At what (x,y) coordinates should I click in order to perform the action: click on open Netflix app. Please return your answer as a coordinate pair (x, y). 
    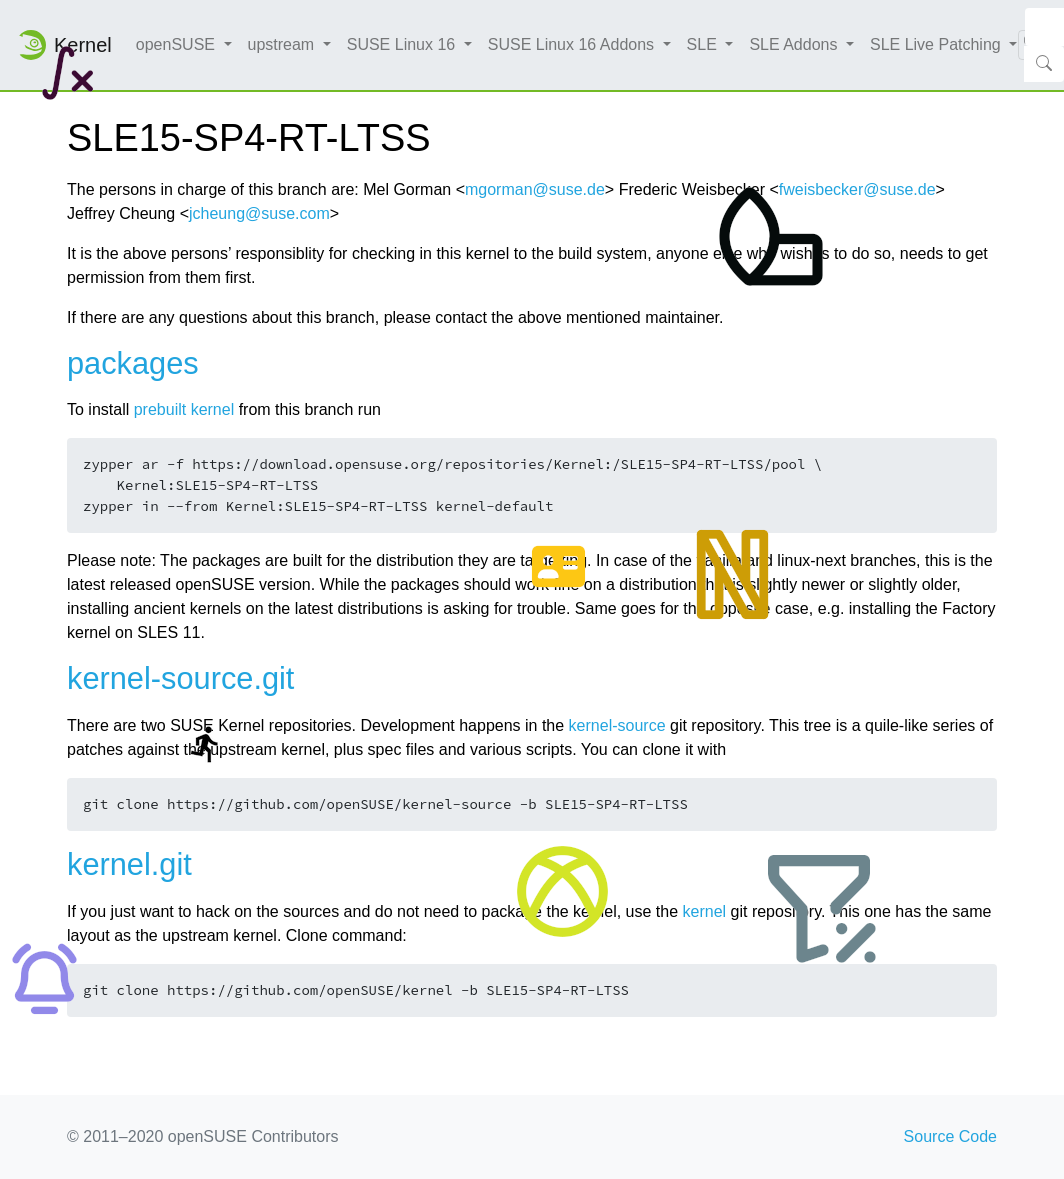
    Looking at the image, I should click on (732, 574).